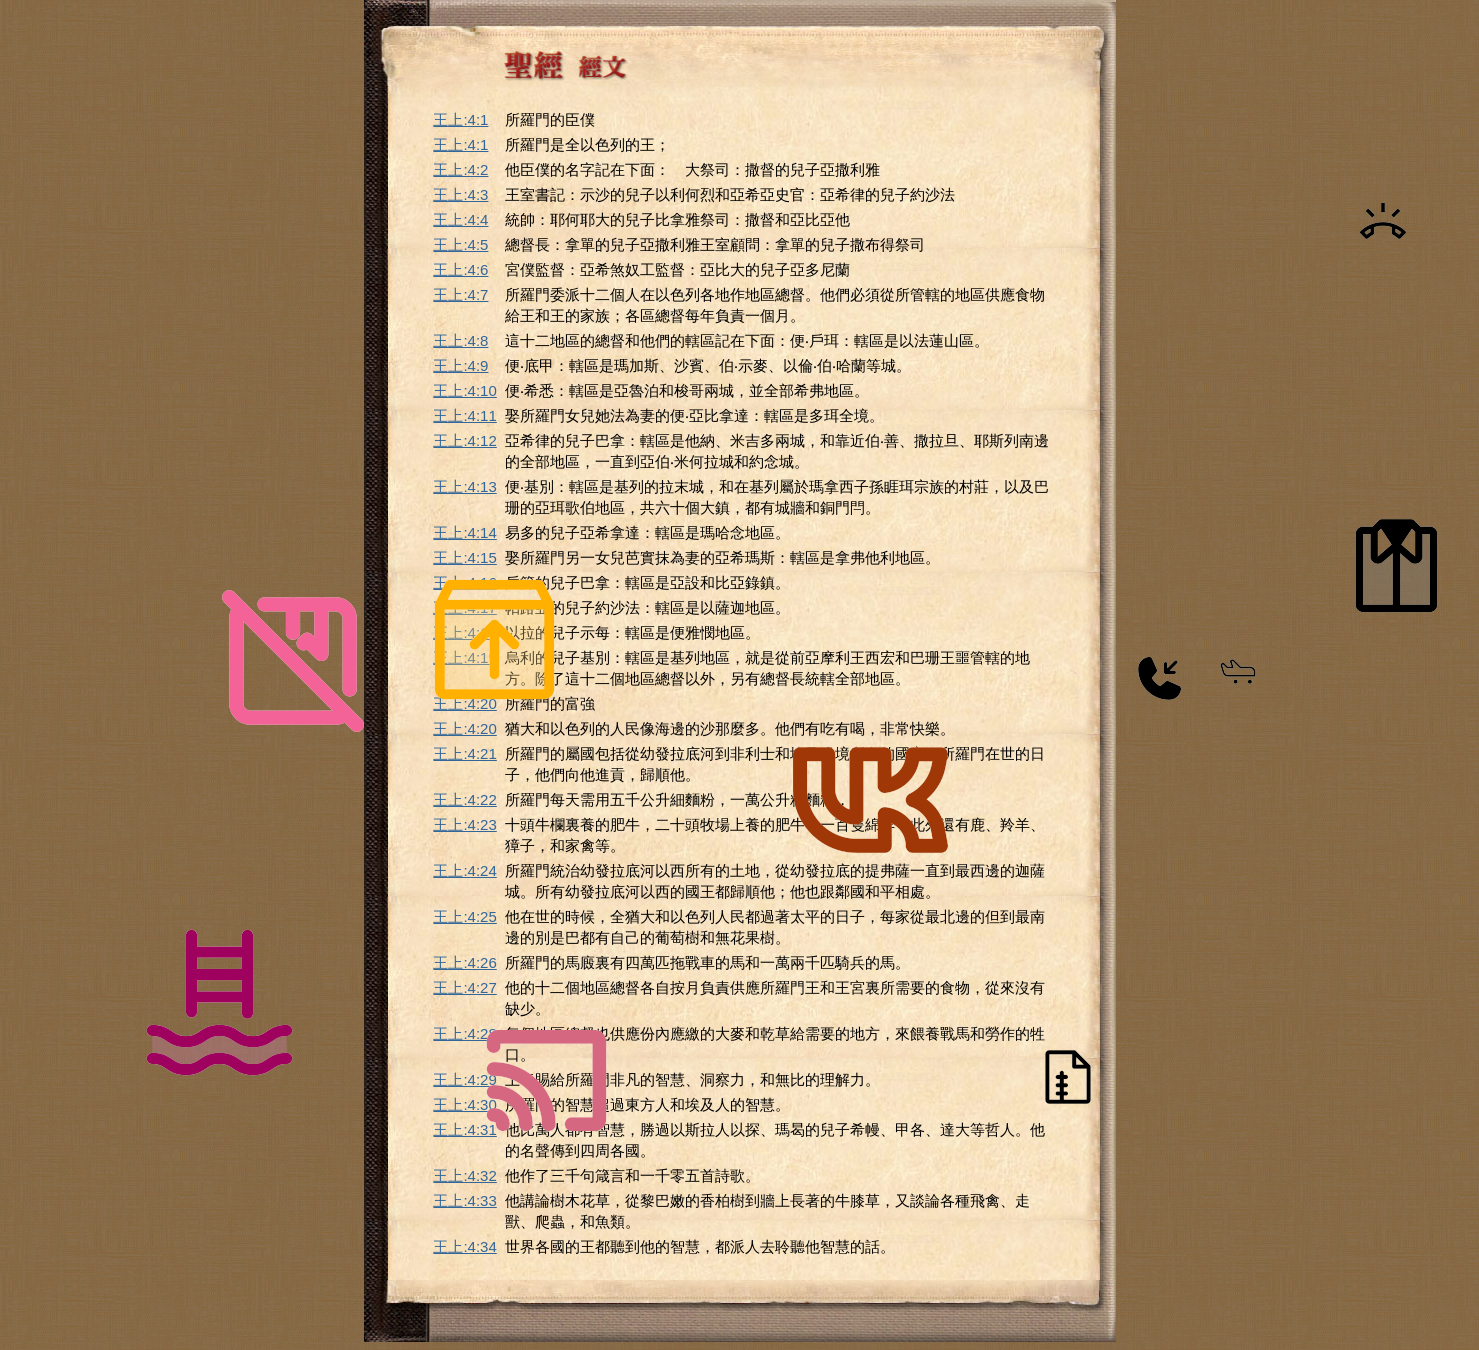 Image resolution: width=1479 pixels, height=1350 pixels. Describe the element at coordinates (1160, 677) in the screenshot. I see `indicates an incoming call` at that location.